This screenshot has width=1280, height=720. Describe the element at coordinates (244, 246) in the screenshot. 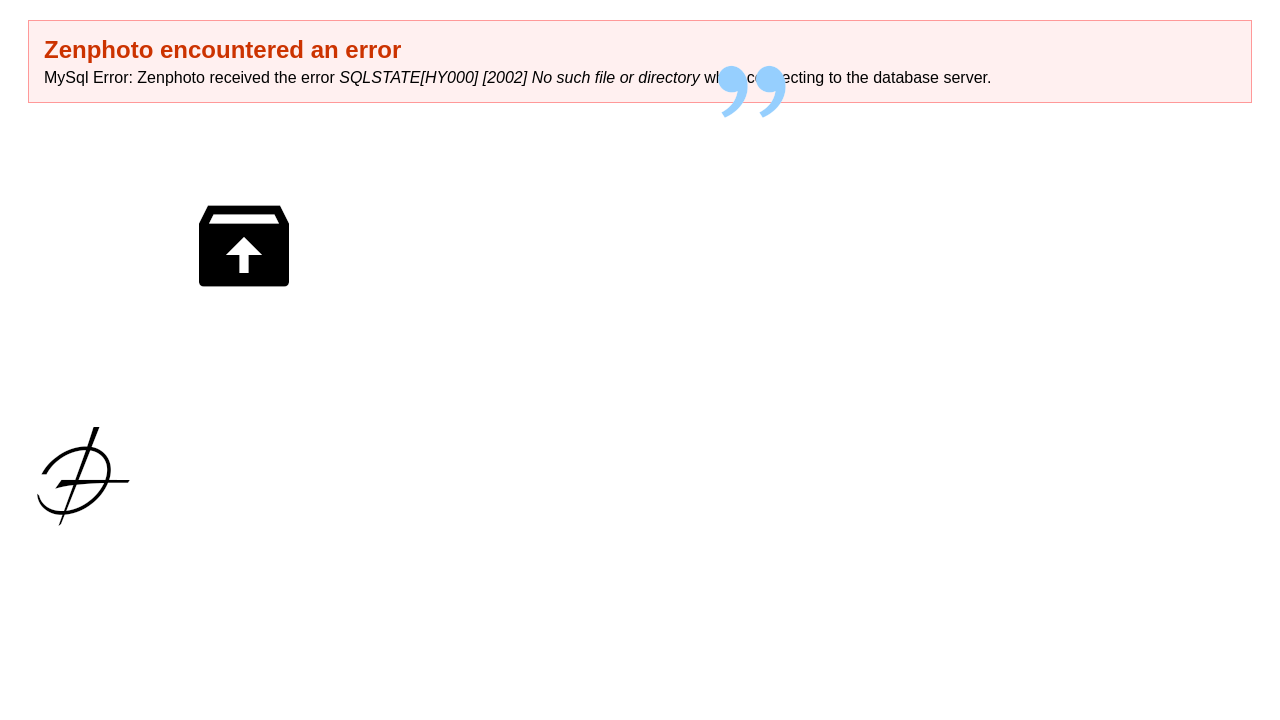

I see `unarchive a message or item` at that location.